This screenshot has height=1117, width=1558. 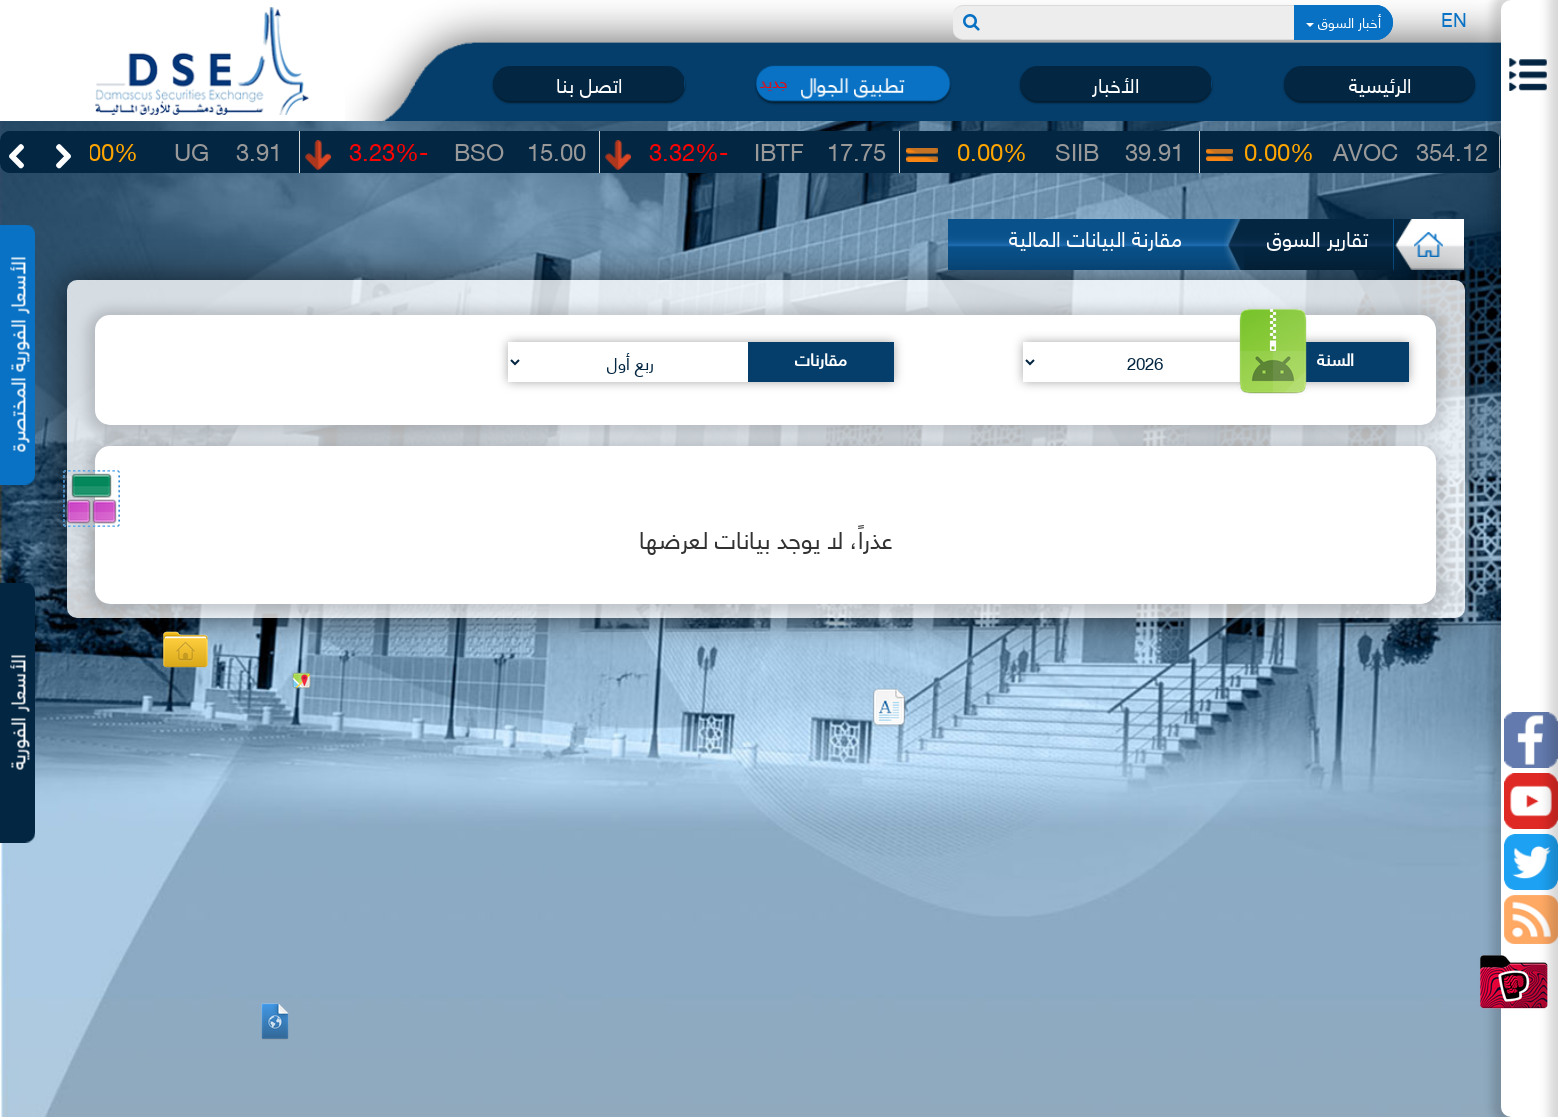 I want to click on android application package file (APK), so click(x=1273, y=351).